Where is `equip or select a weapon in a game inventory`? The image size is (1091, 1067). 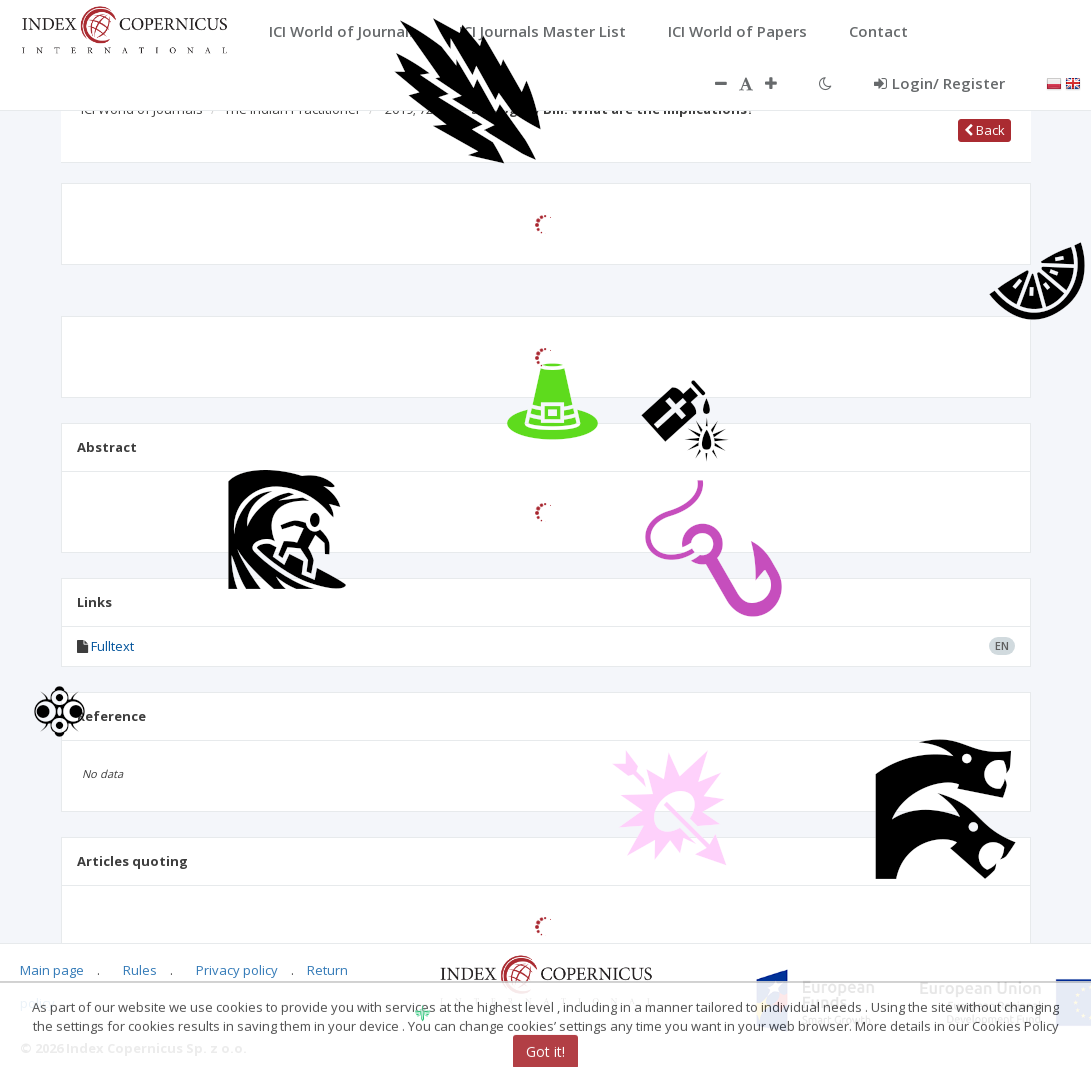
equip or select a weapon in a game inventory is located at coordinates (422, 1013).